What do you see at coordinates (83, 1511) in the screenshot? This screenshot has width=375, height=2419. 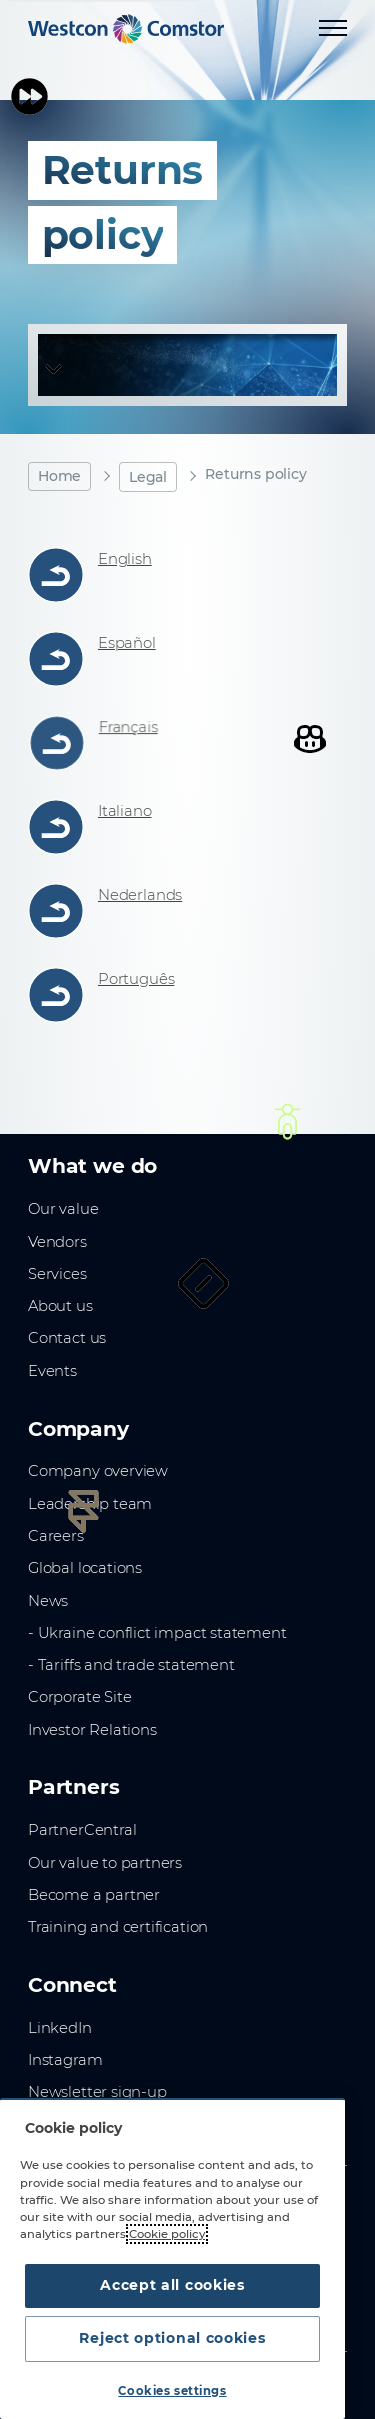 I see `open Framer design tool` at bounding box center [83, 1511].